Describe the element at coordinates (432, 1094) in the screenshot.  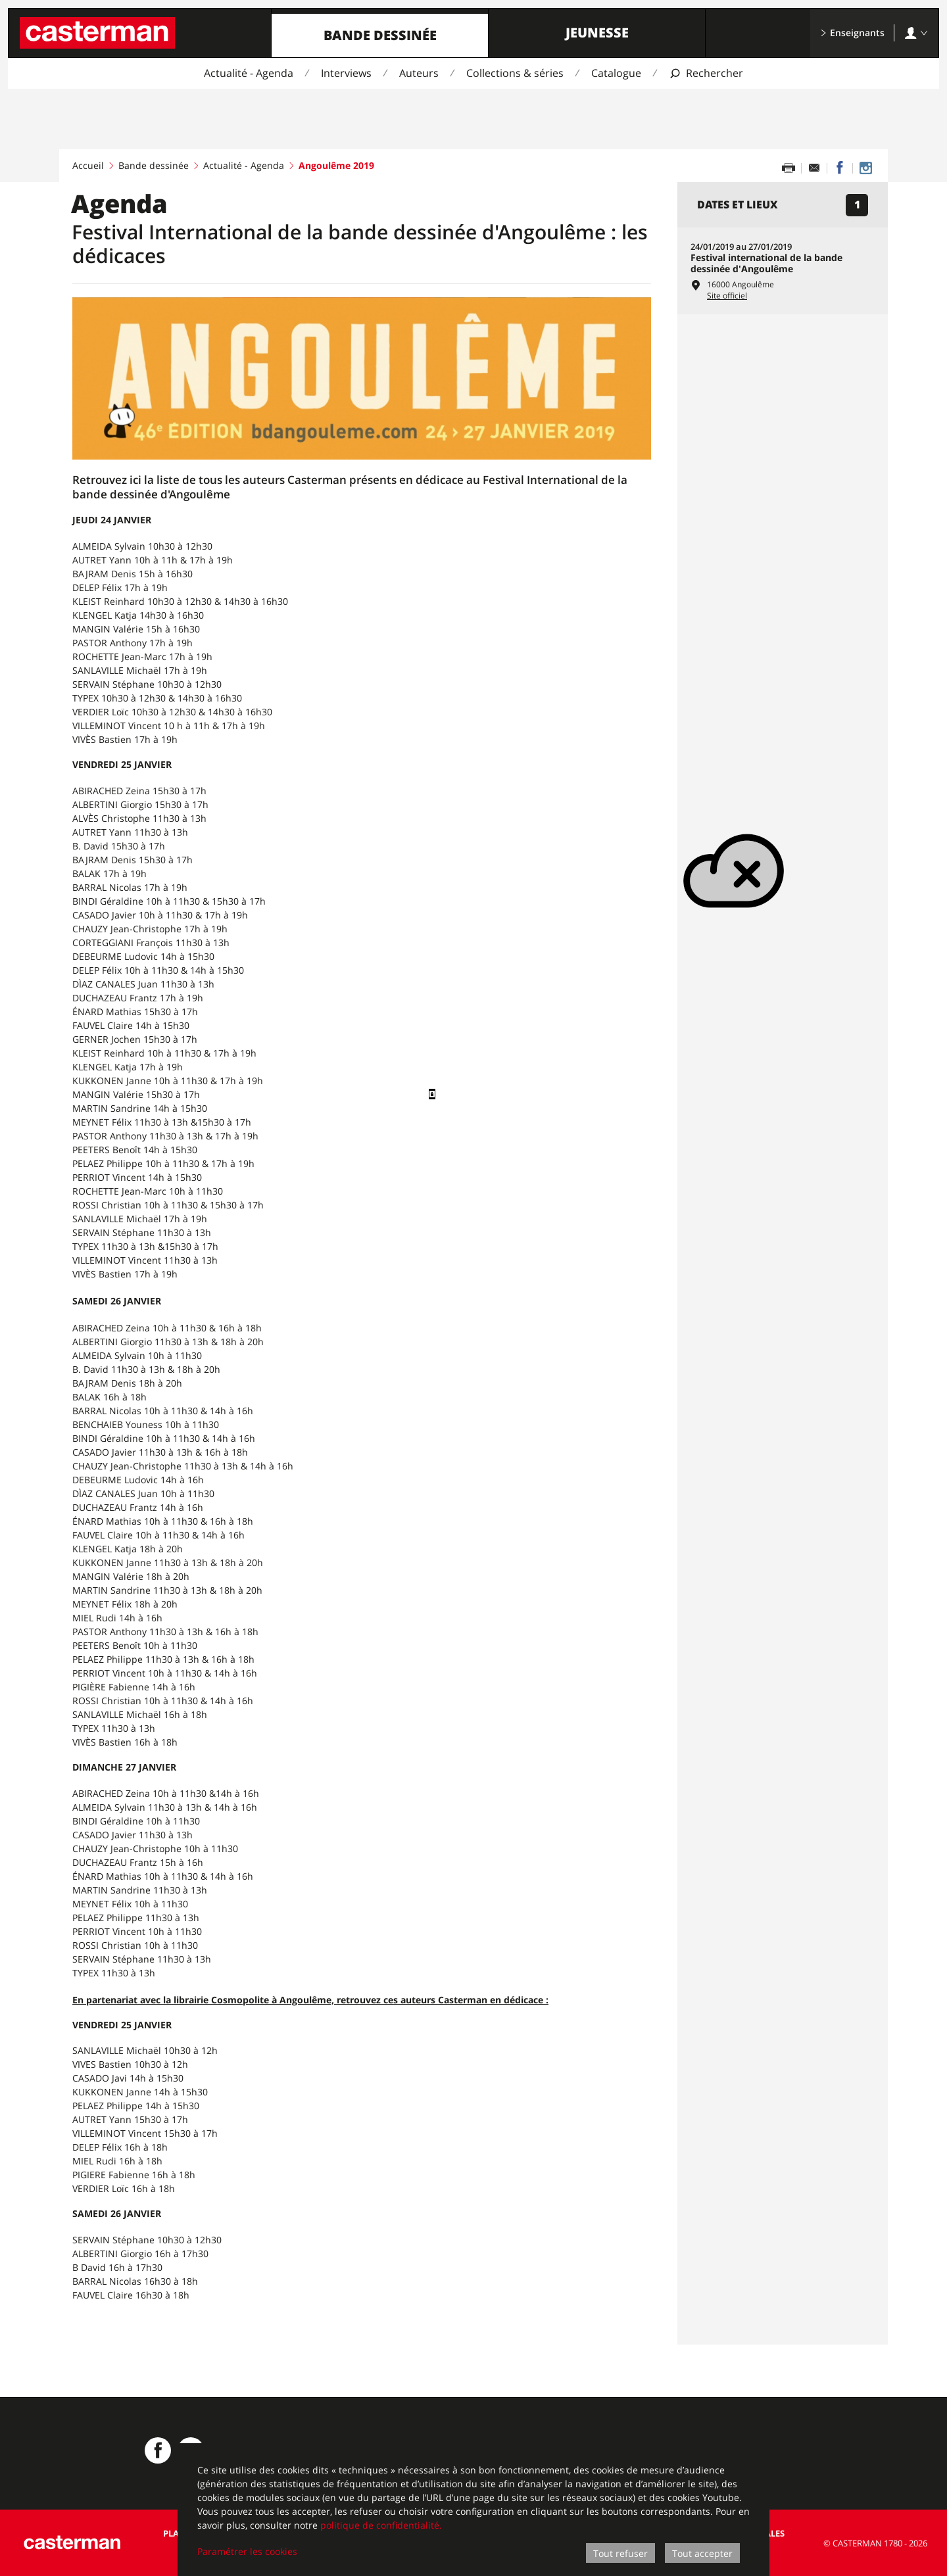
I see `lock screen in portrait orientation` at that location.